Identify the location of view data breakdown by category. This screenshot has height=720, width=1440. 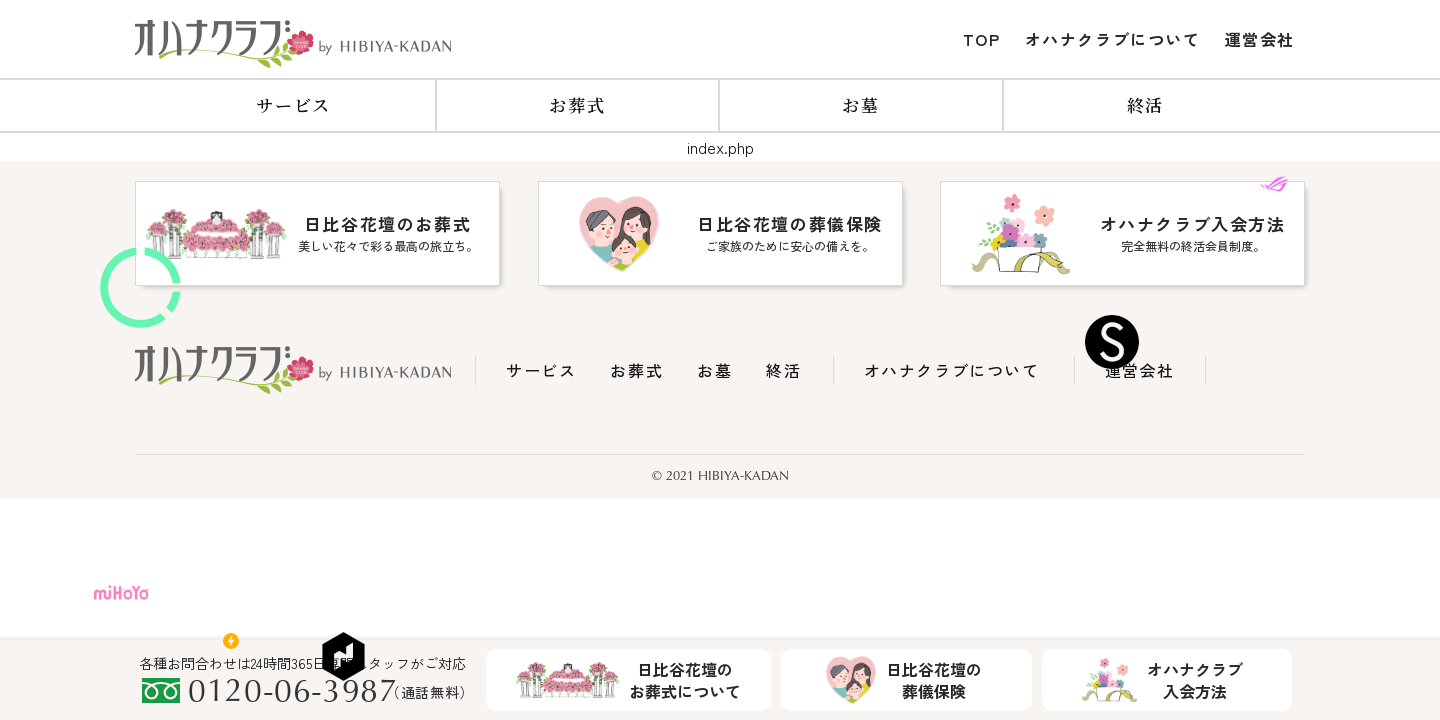
(140, 287).